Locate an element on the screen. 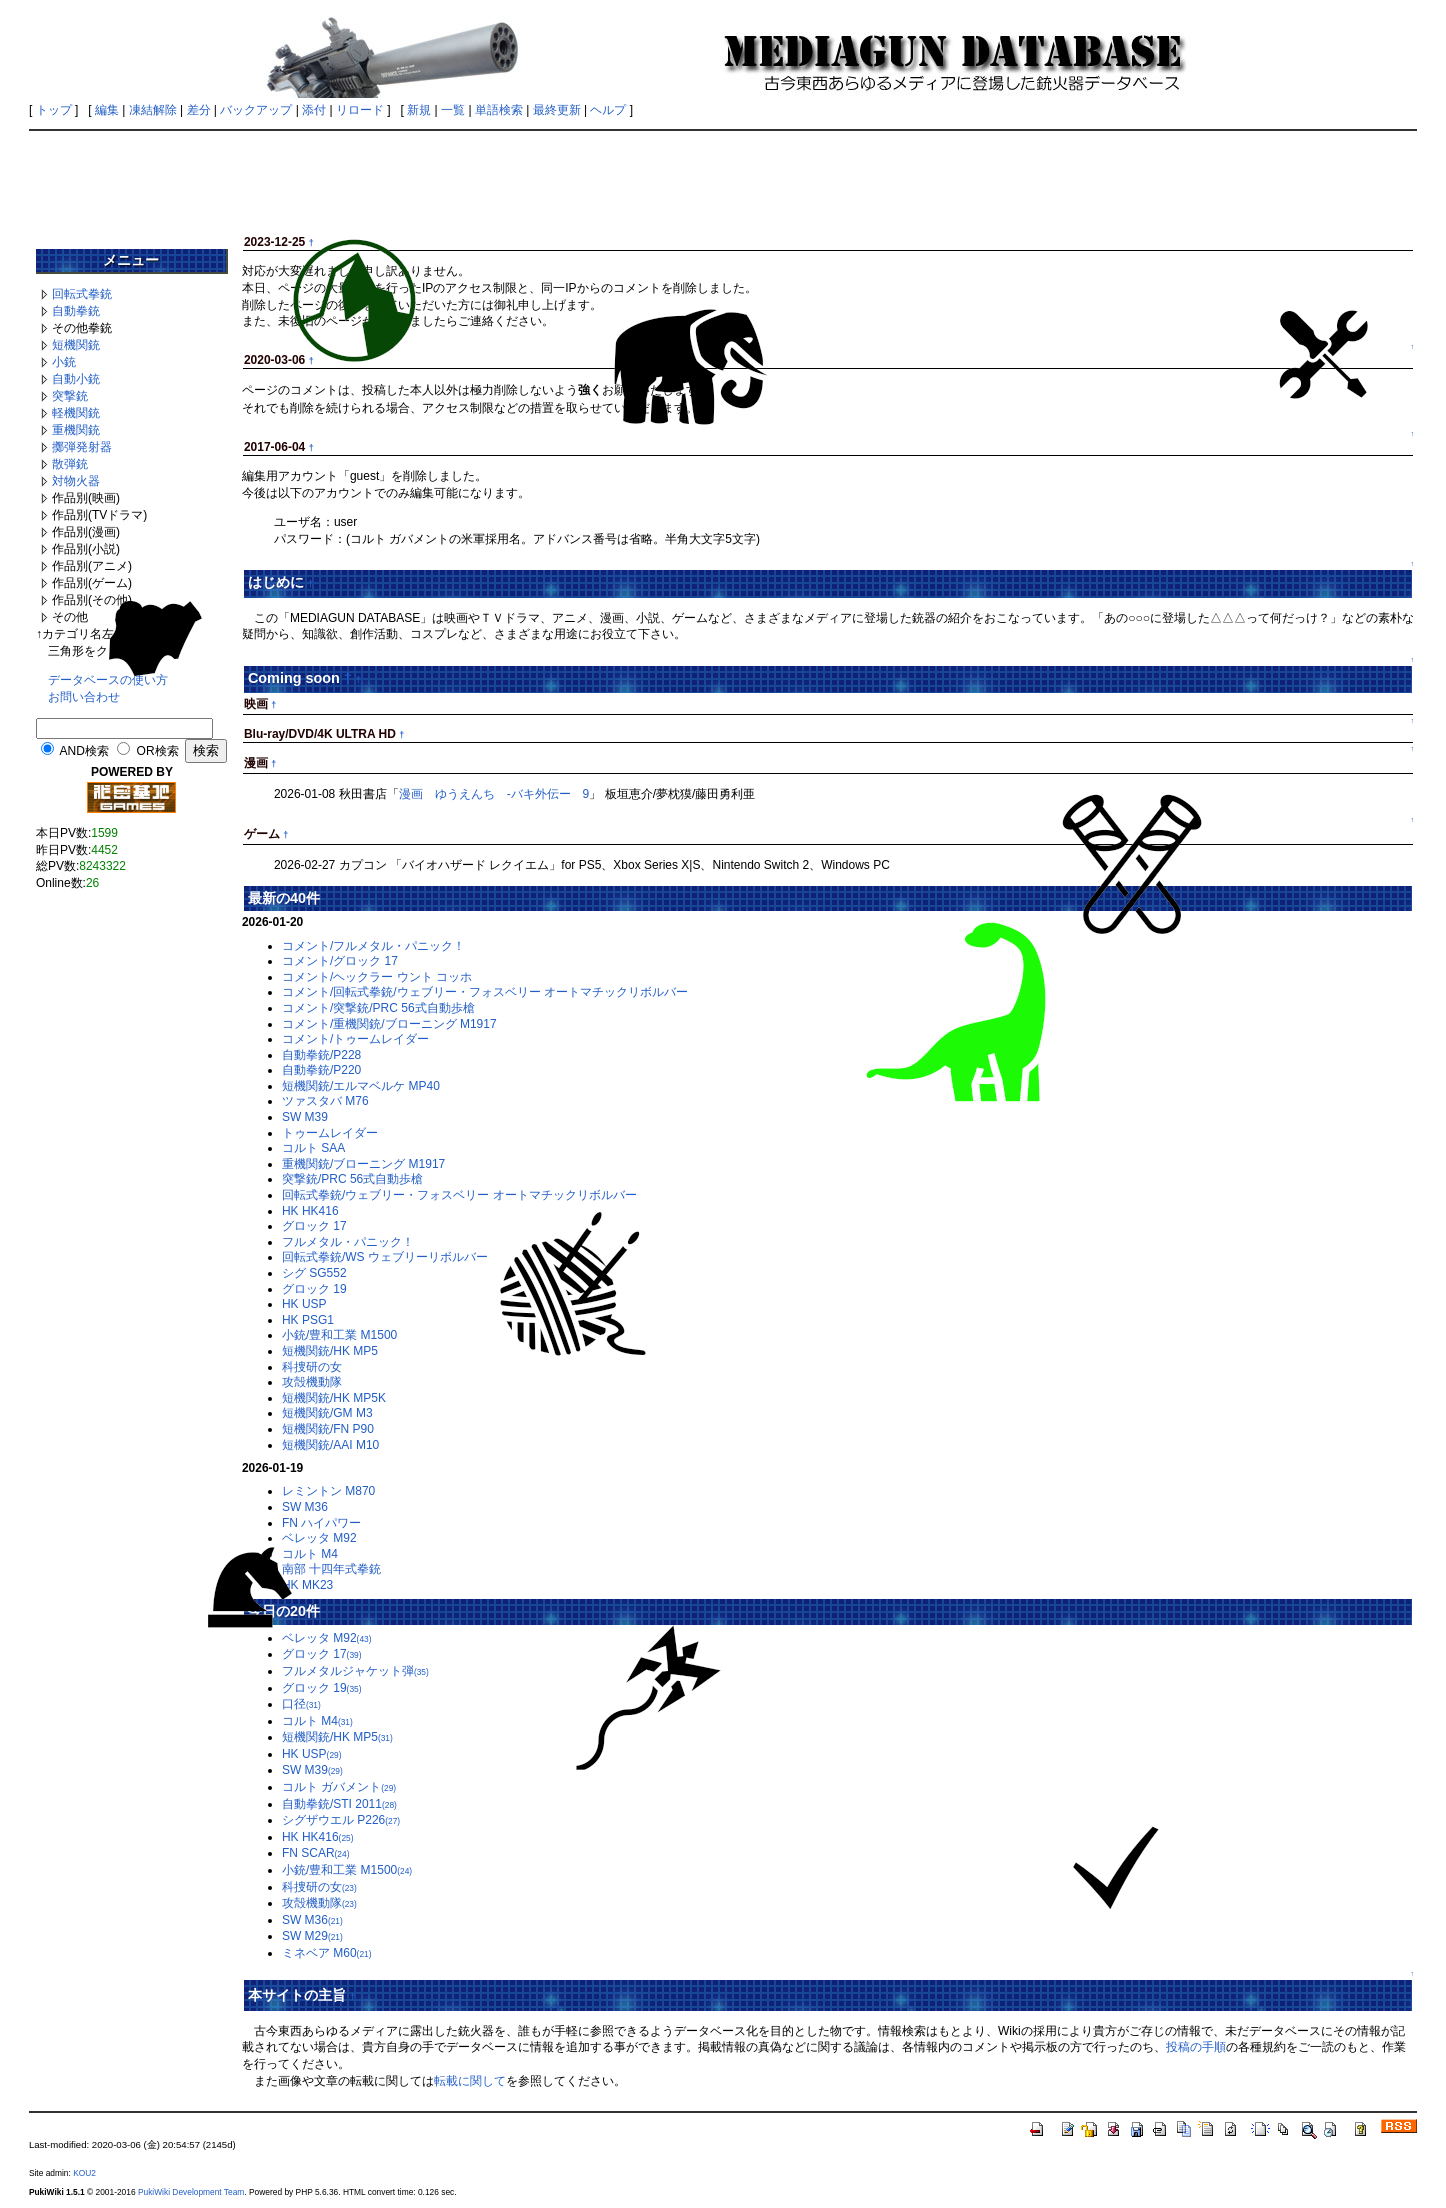  yarn or wool crafting material indicator is located at coordinates (574, 1283).